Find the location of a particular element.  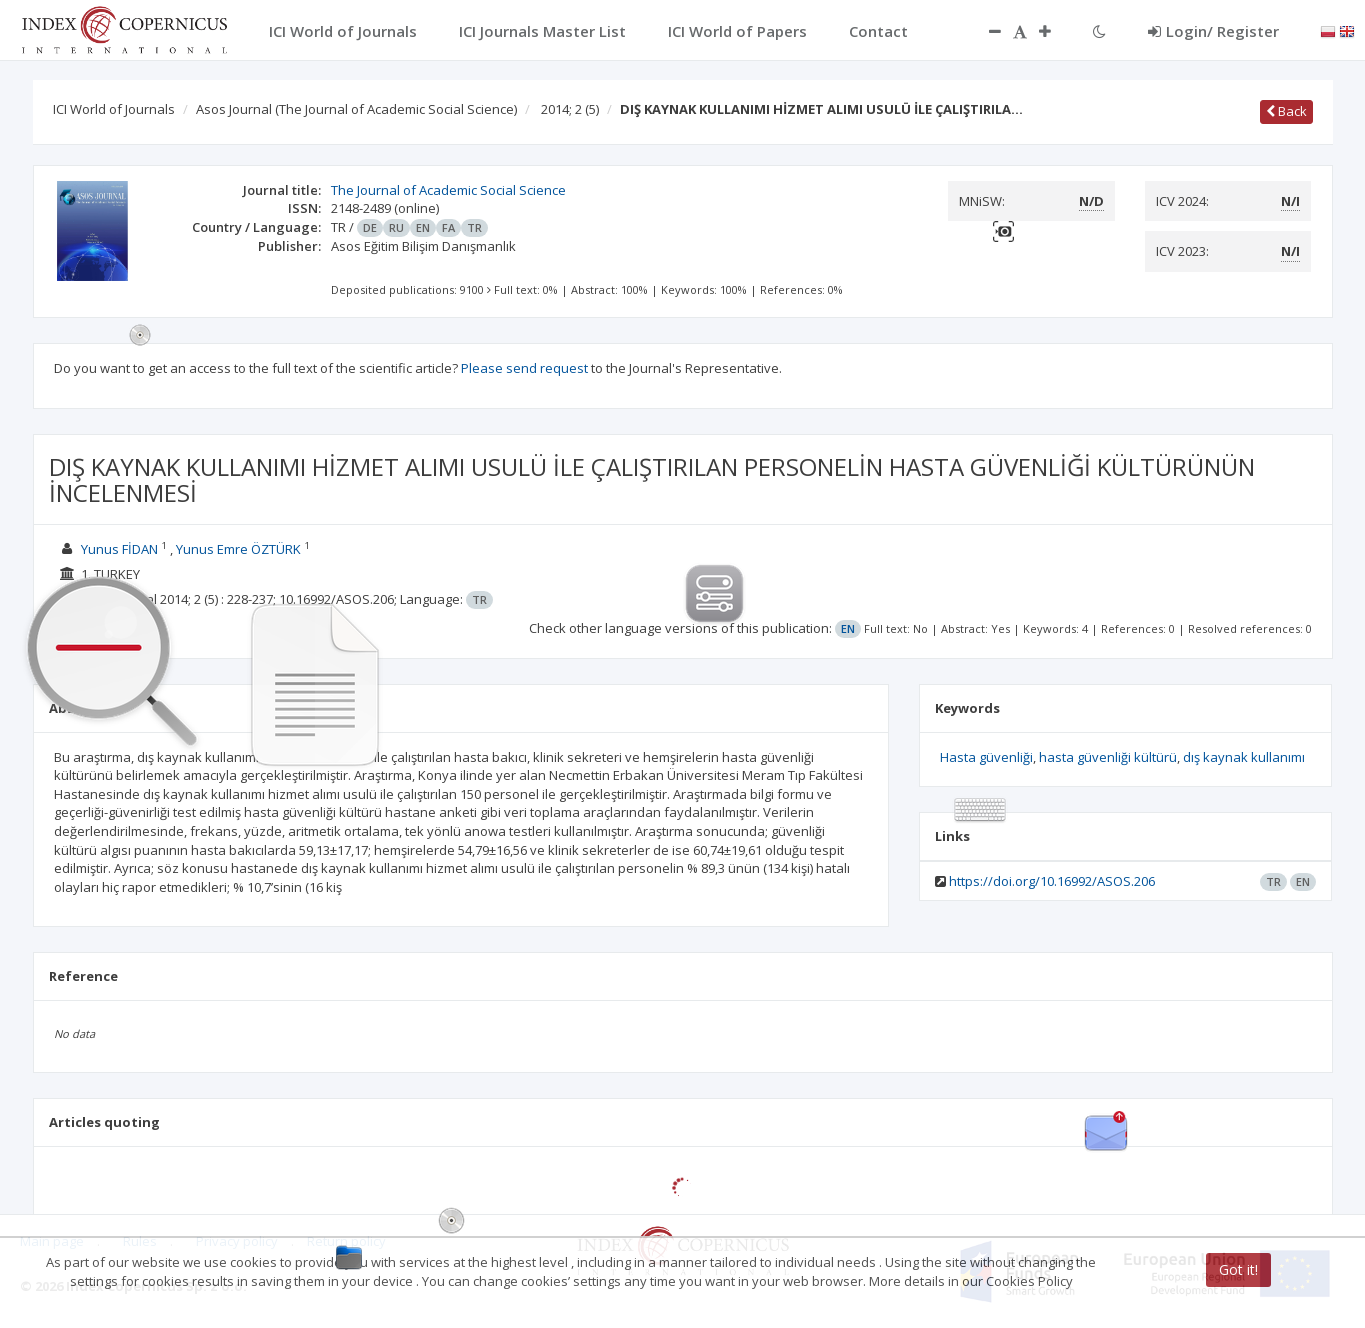

a wine configuration or initialization file is located at coordinates (315, 685).